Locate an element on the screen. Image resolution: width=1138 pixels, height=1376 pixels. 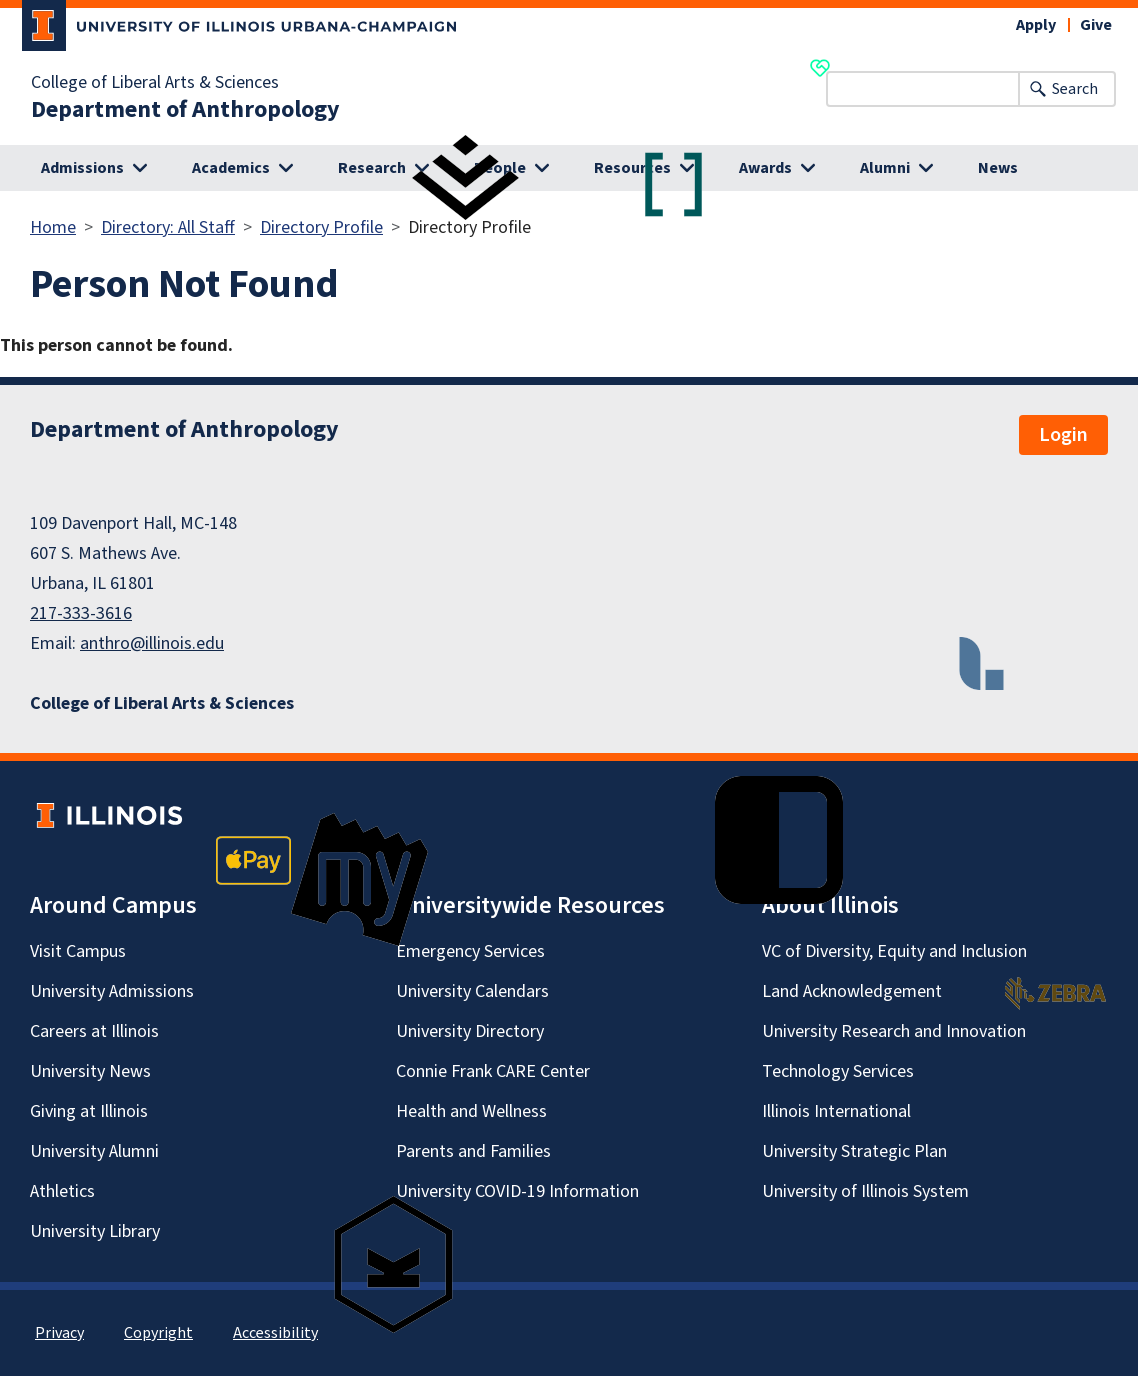
access customer service or support is located at coordinates (820, 68).